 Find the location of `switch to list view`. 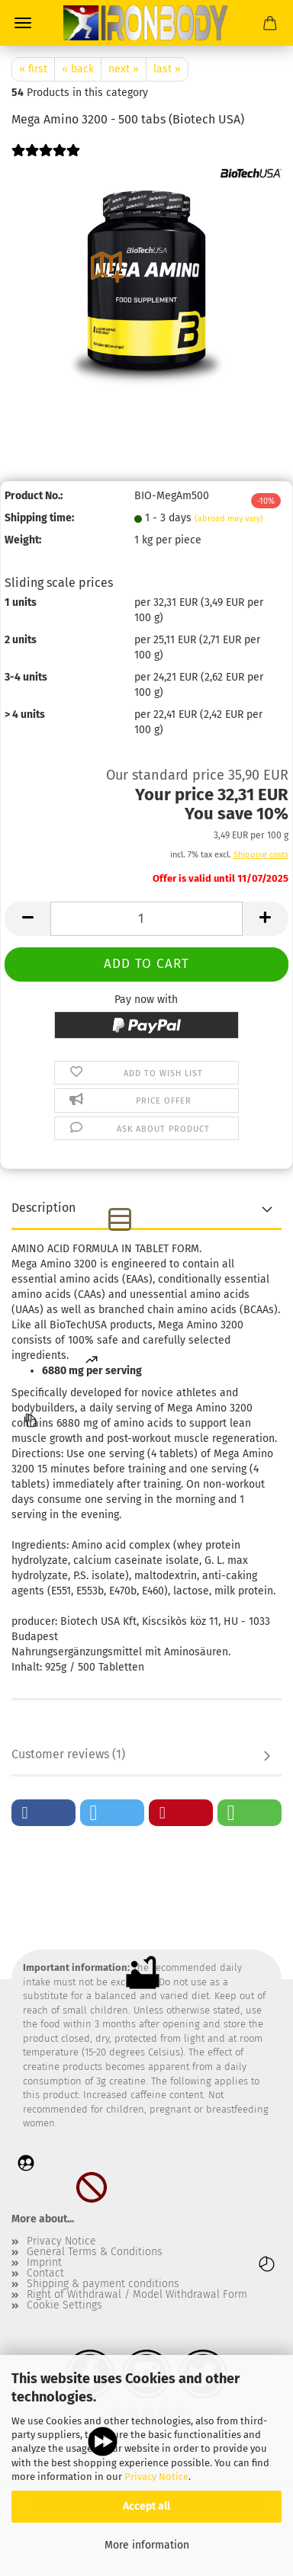

switch to list view is located at coordinates (120, 1219).